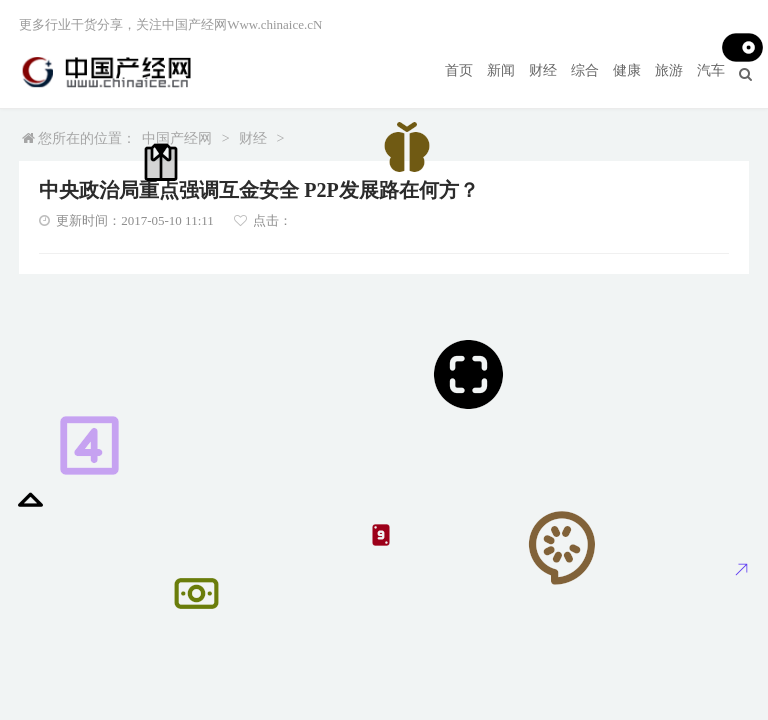 This screenshot has width=768, height=720. Describe the element at coordinates (30, 501) in the screenshot. I see `collapse an expanded section` at that location.